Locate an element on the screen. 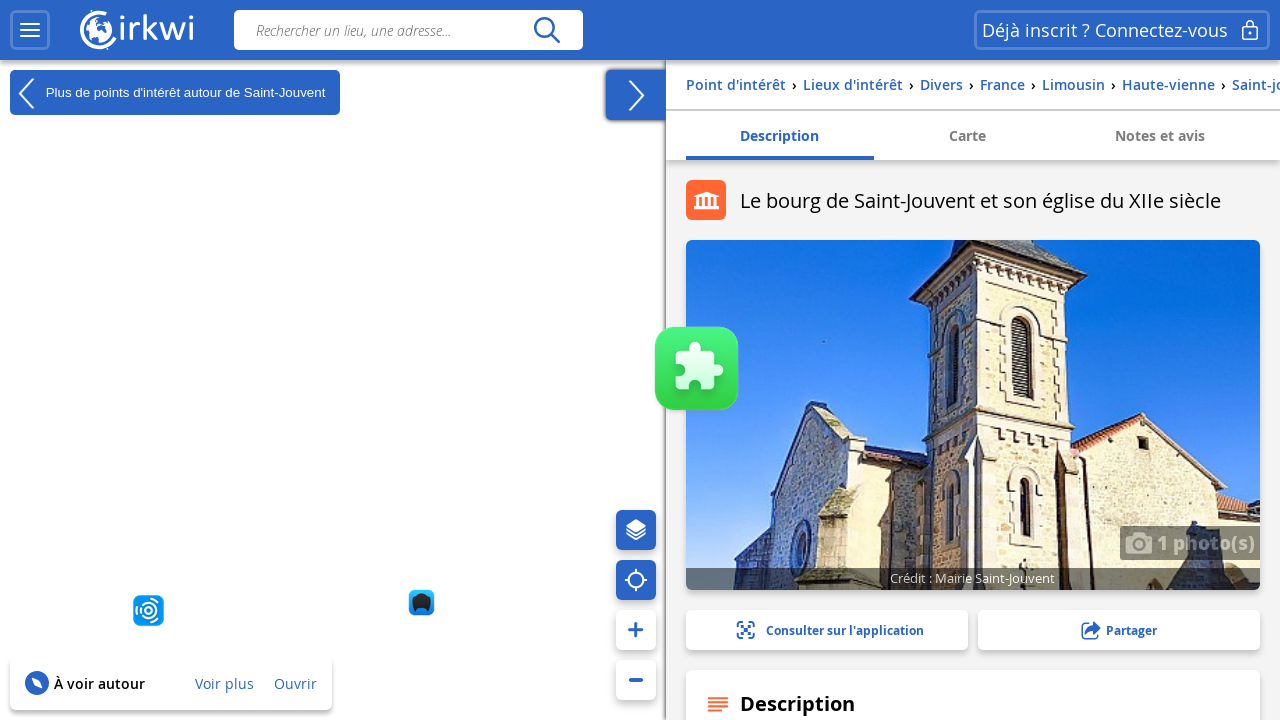 The image size is (1280, 720). launch redream dreamcast emulator is located at coordinates (421, 602).